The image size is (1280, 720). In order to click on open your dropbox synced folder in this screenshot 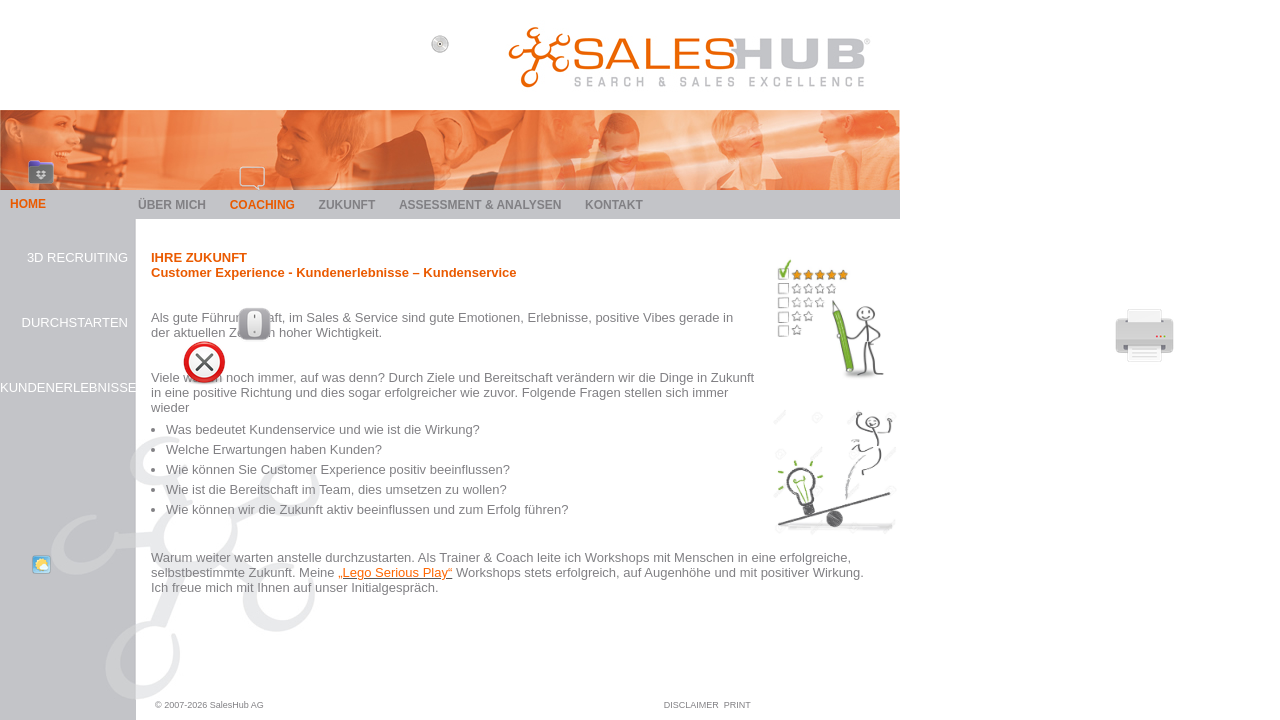, I will do `click(41, 172)`.